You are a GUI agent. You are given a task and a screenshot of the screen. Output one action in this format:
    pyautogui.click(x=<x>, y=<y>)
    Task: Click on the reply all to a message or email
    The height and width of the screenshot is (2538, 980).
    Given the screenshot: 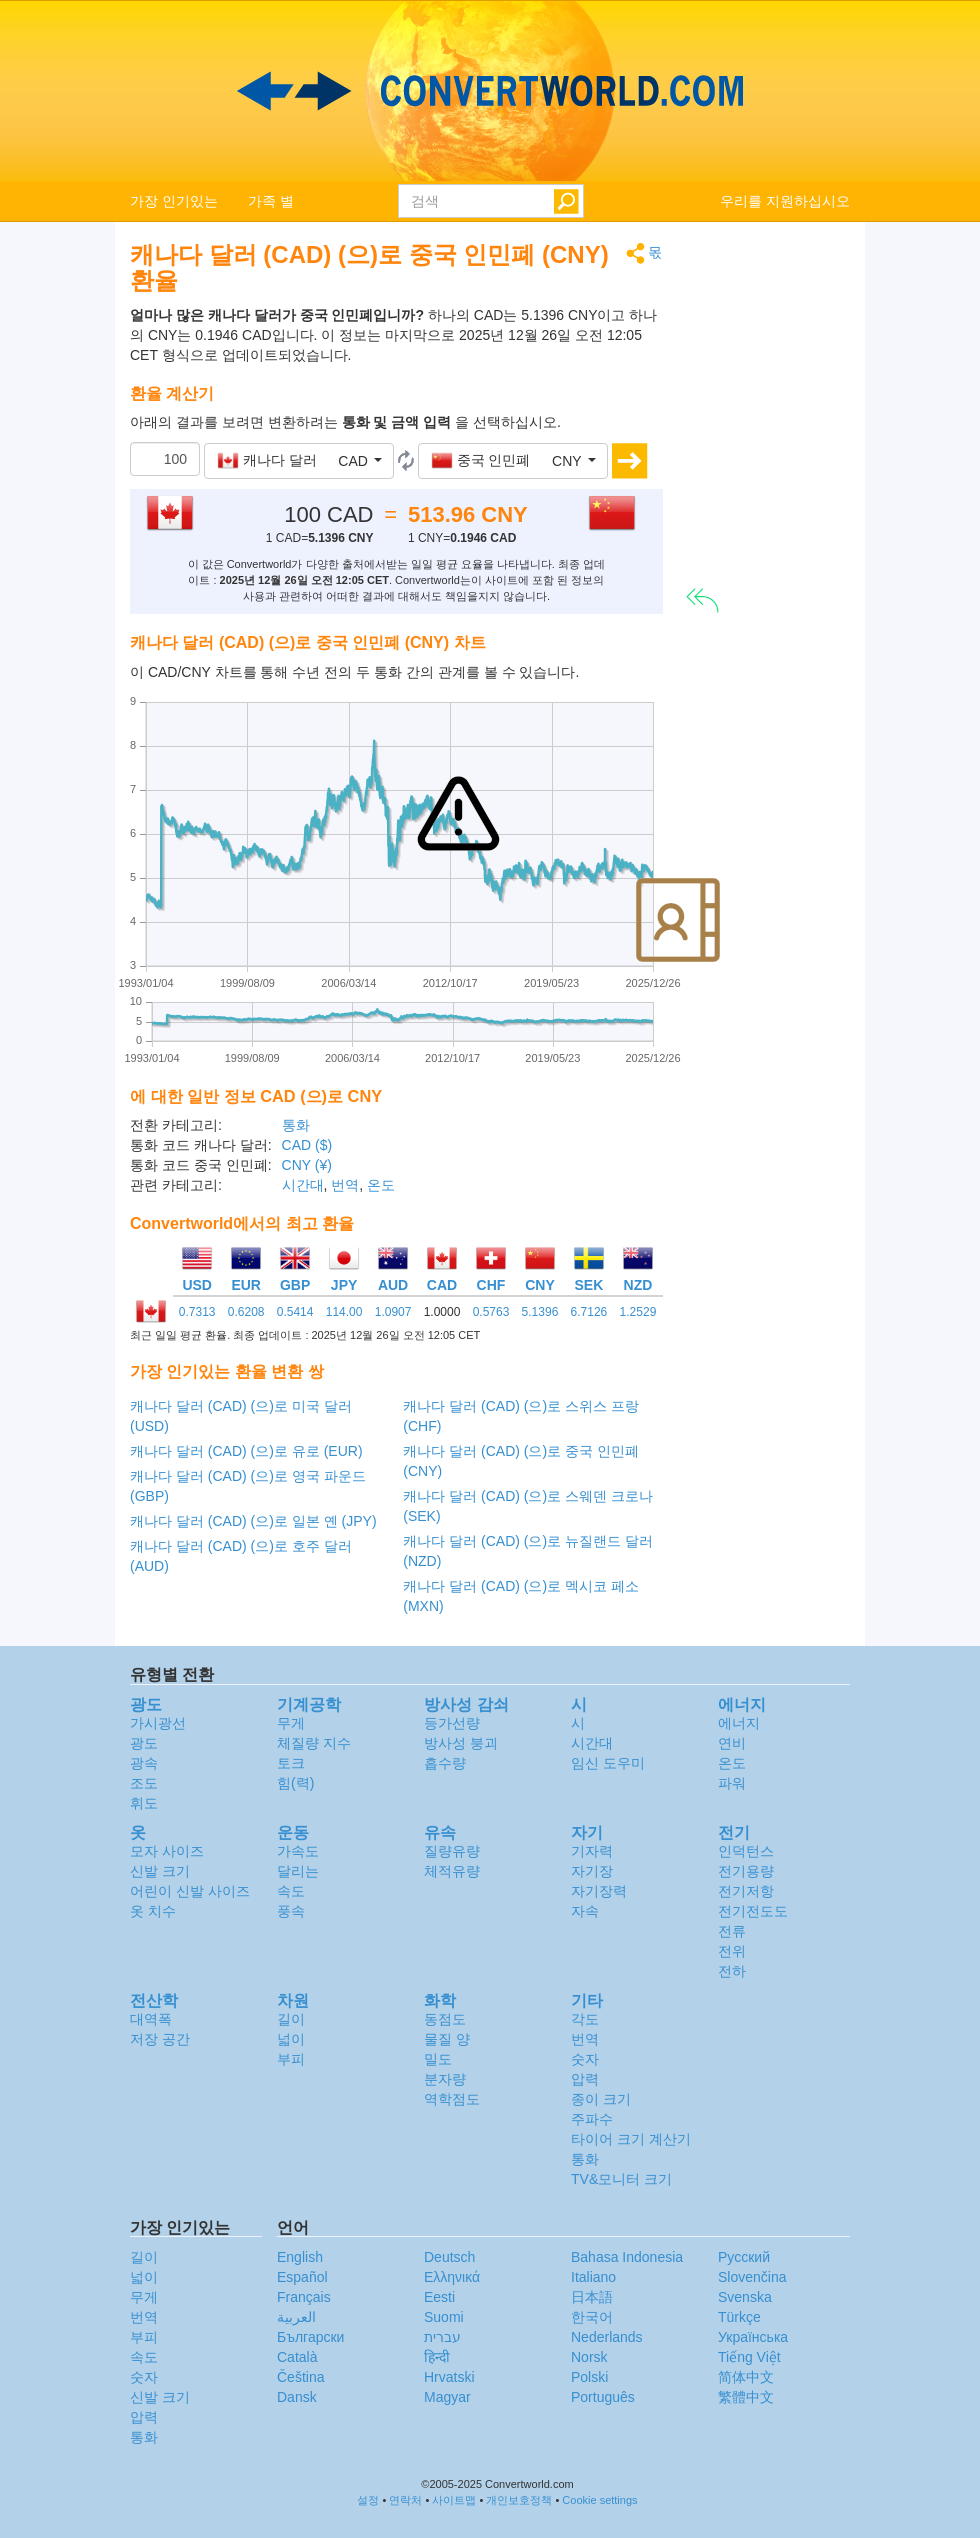 What is the action you would take?
    pyautogui.click(x=702, y=600)
    